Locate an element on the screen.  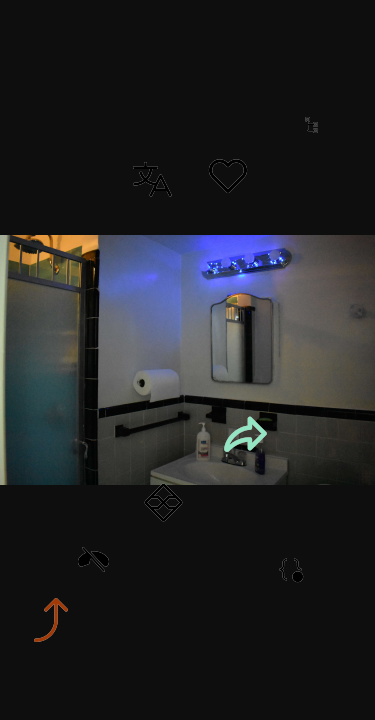
translate text to another language is located at coordinates (151, 180).